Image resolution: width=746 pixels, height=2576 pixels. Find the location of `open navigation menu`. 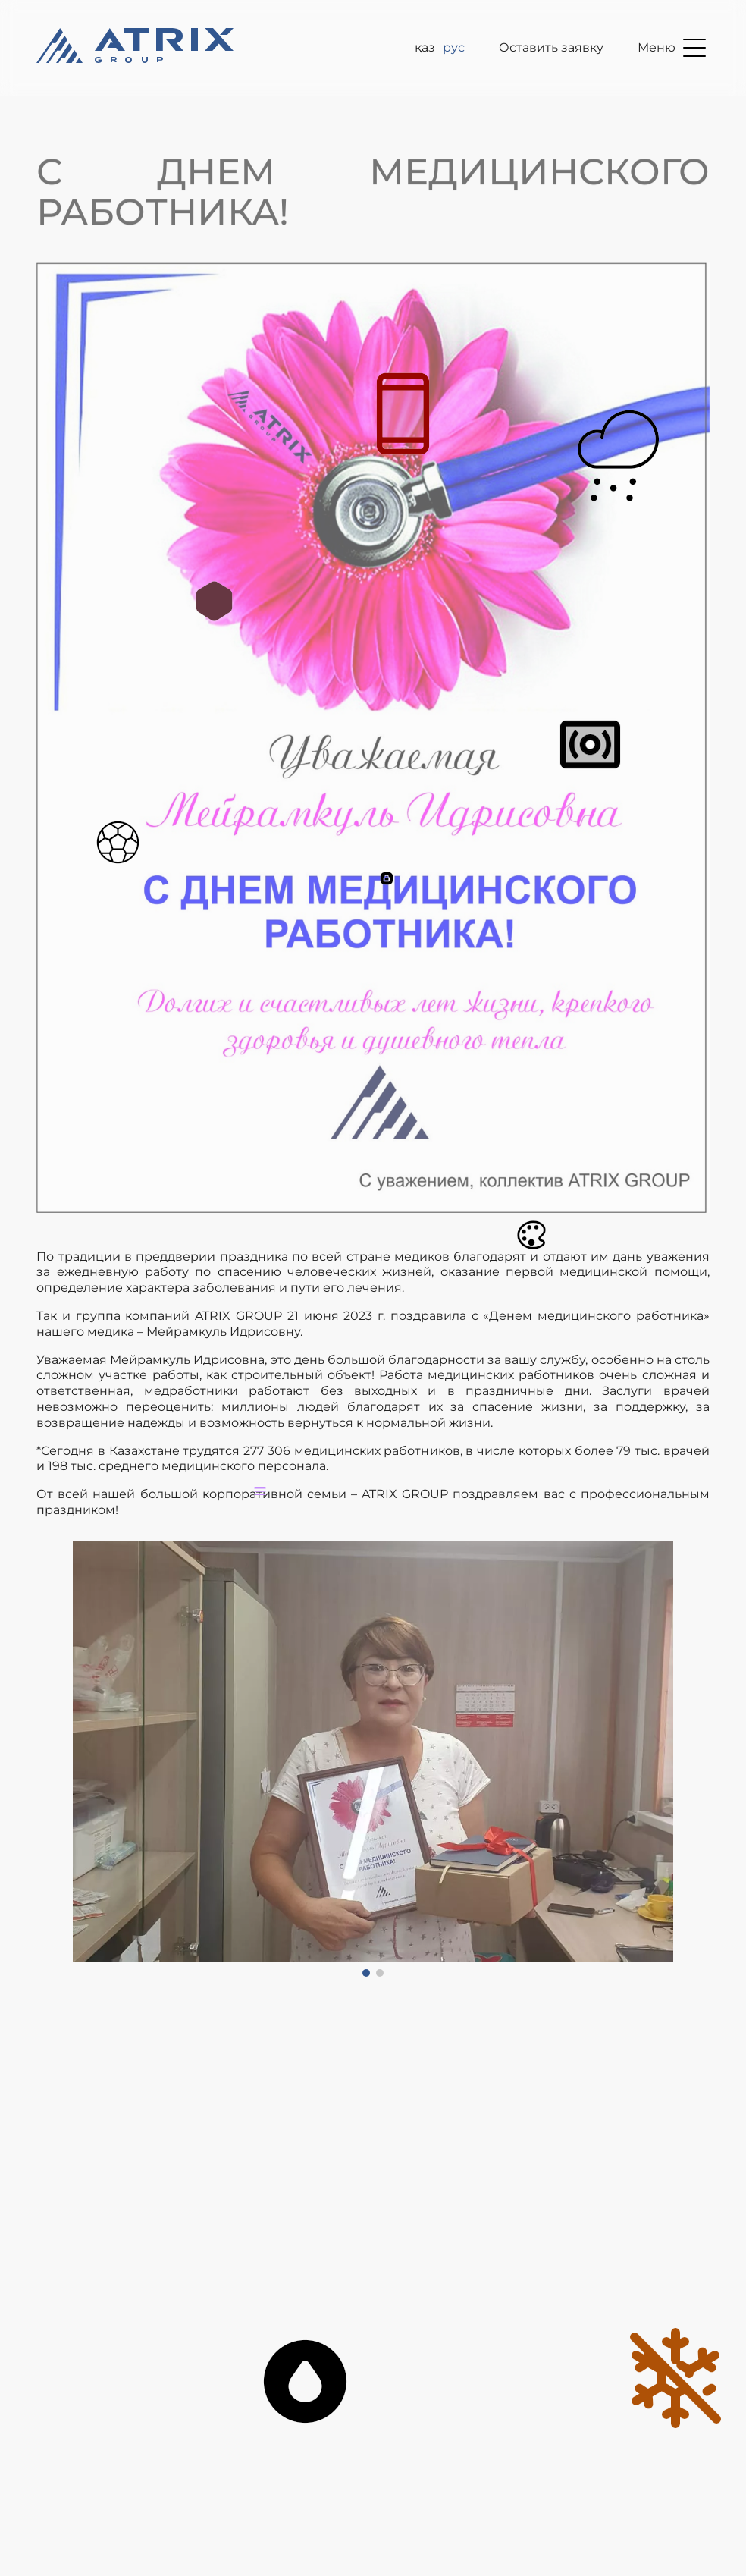

open navigation menu is located at coordinates (260, 1491).